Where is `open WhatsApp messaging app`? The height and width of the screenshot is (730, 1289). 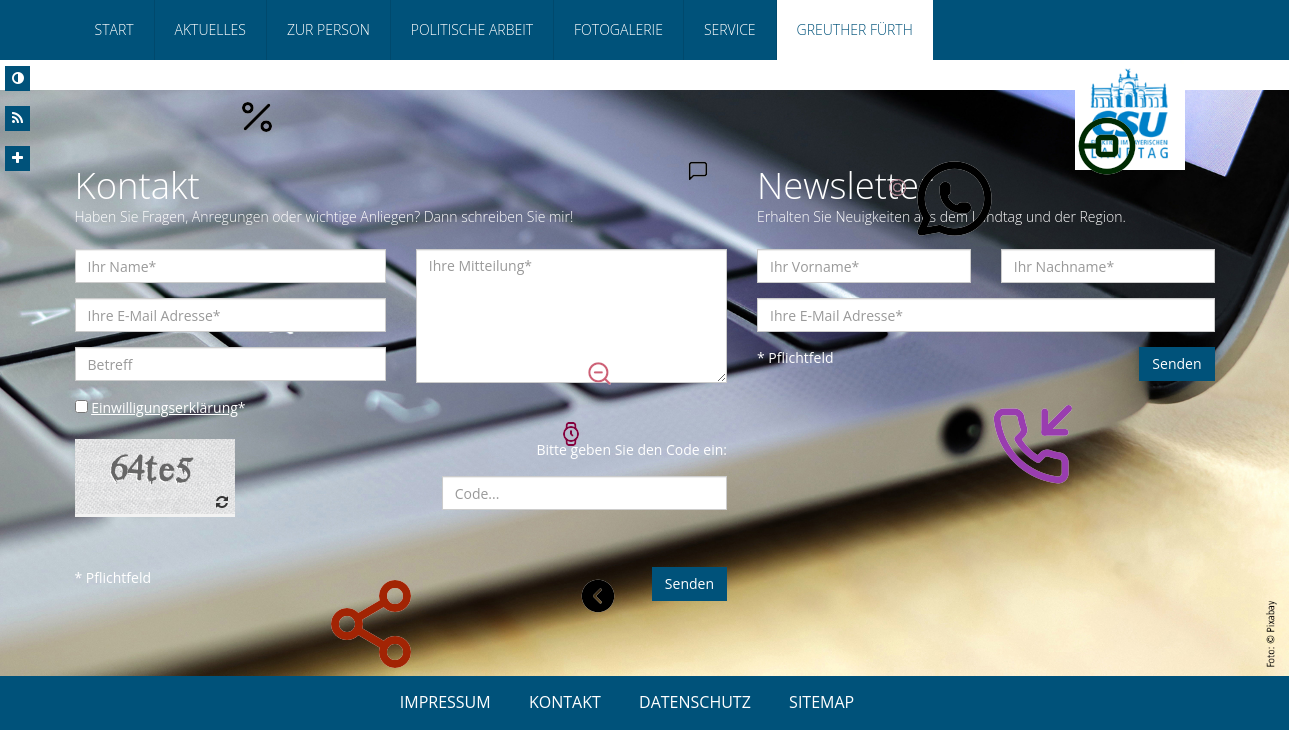
open WhatsApp messaging app is located at coordinates (954, 198).